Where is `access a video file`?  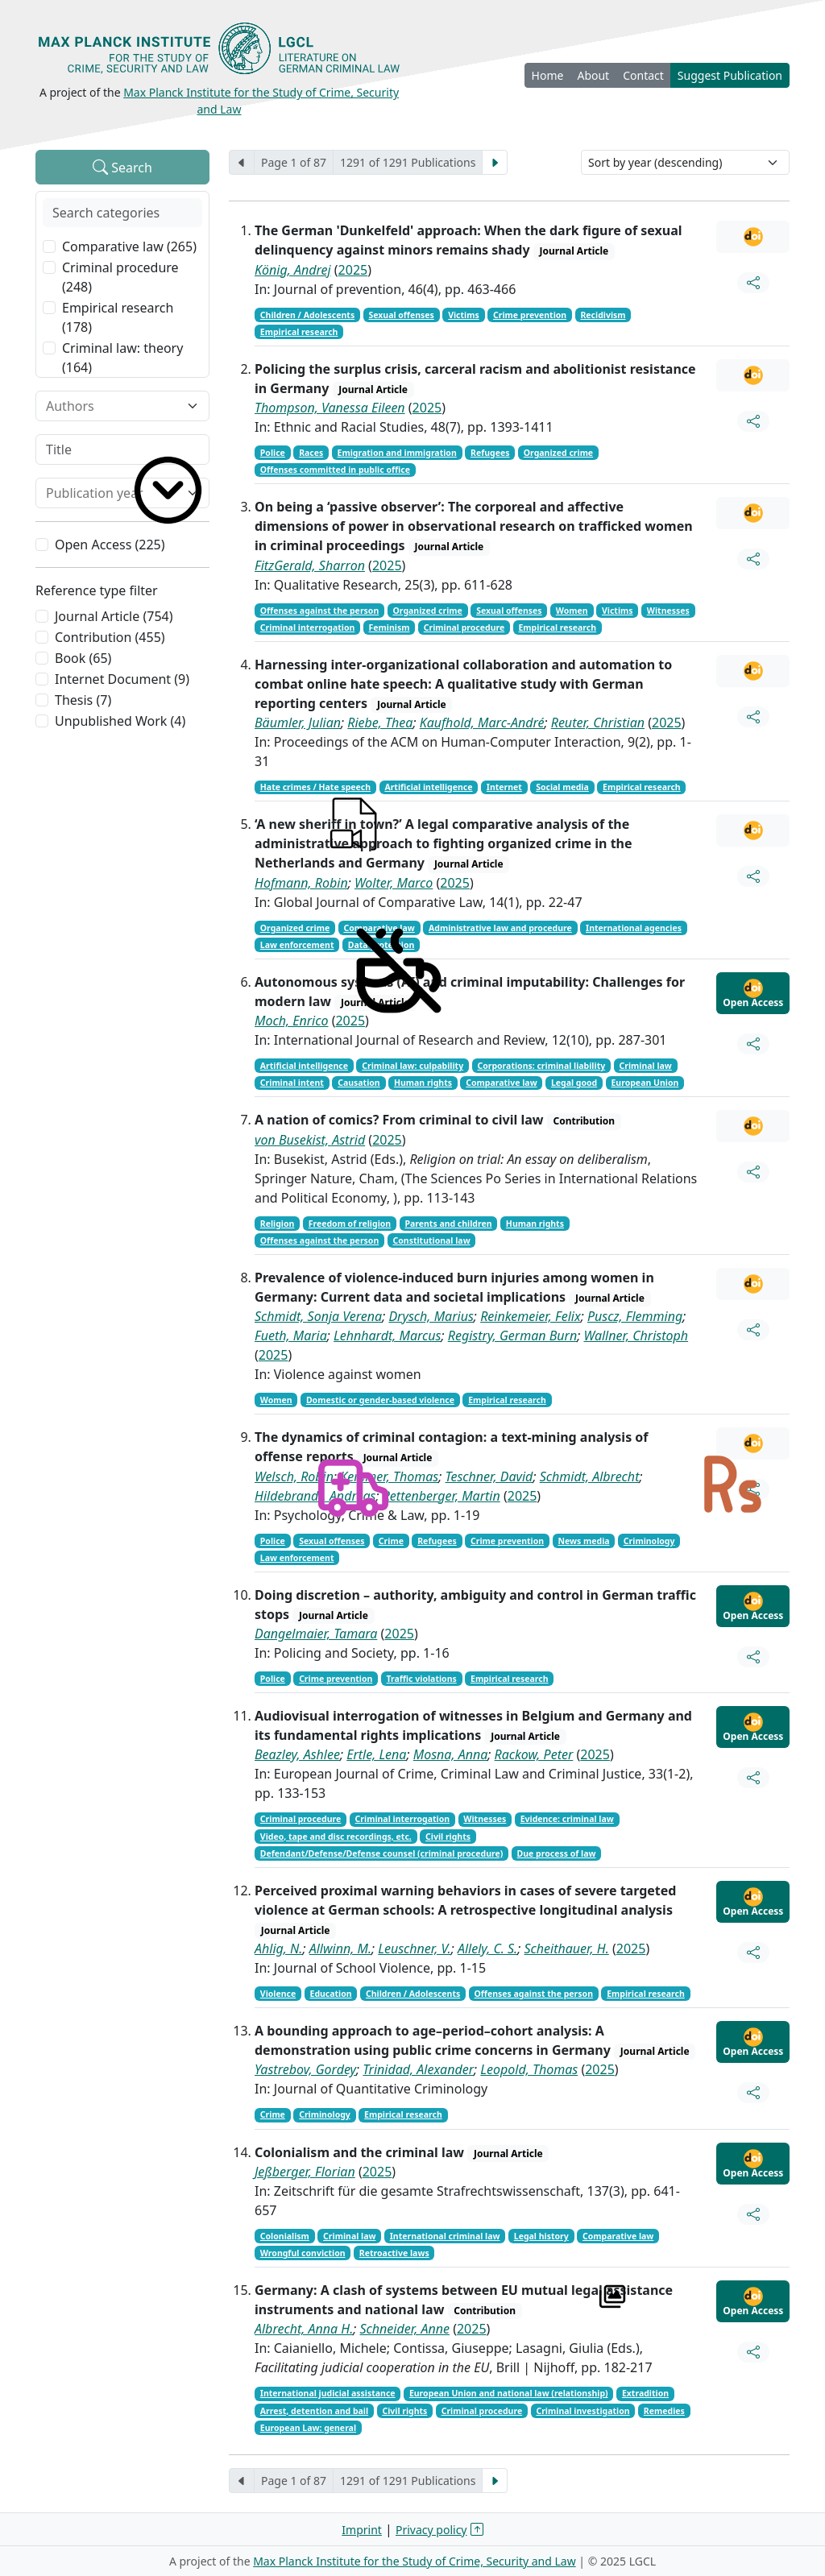
access a video file is located at coordinates (354, 824).